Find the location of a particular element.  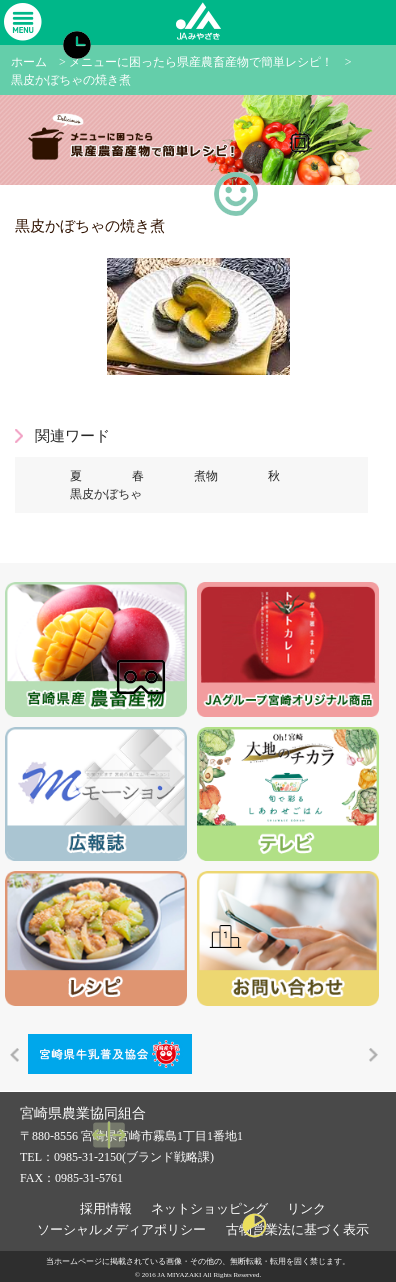

view leaderboard rankings is located at coordinates (225, 936).